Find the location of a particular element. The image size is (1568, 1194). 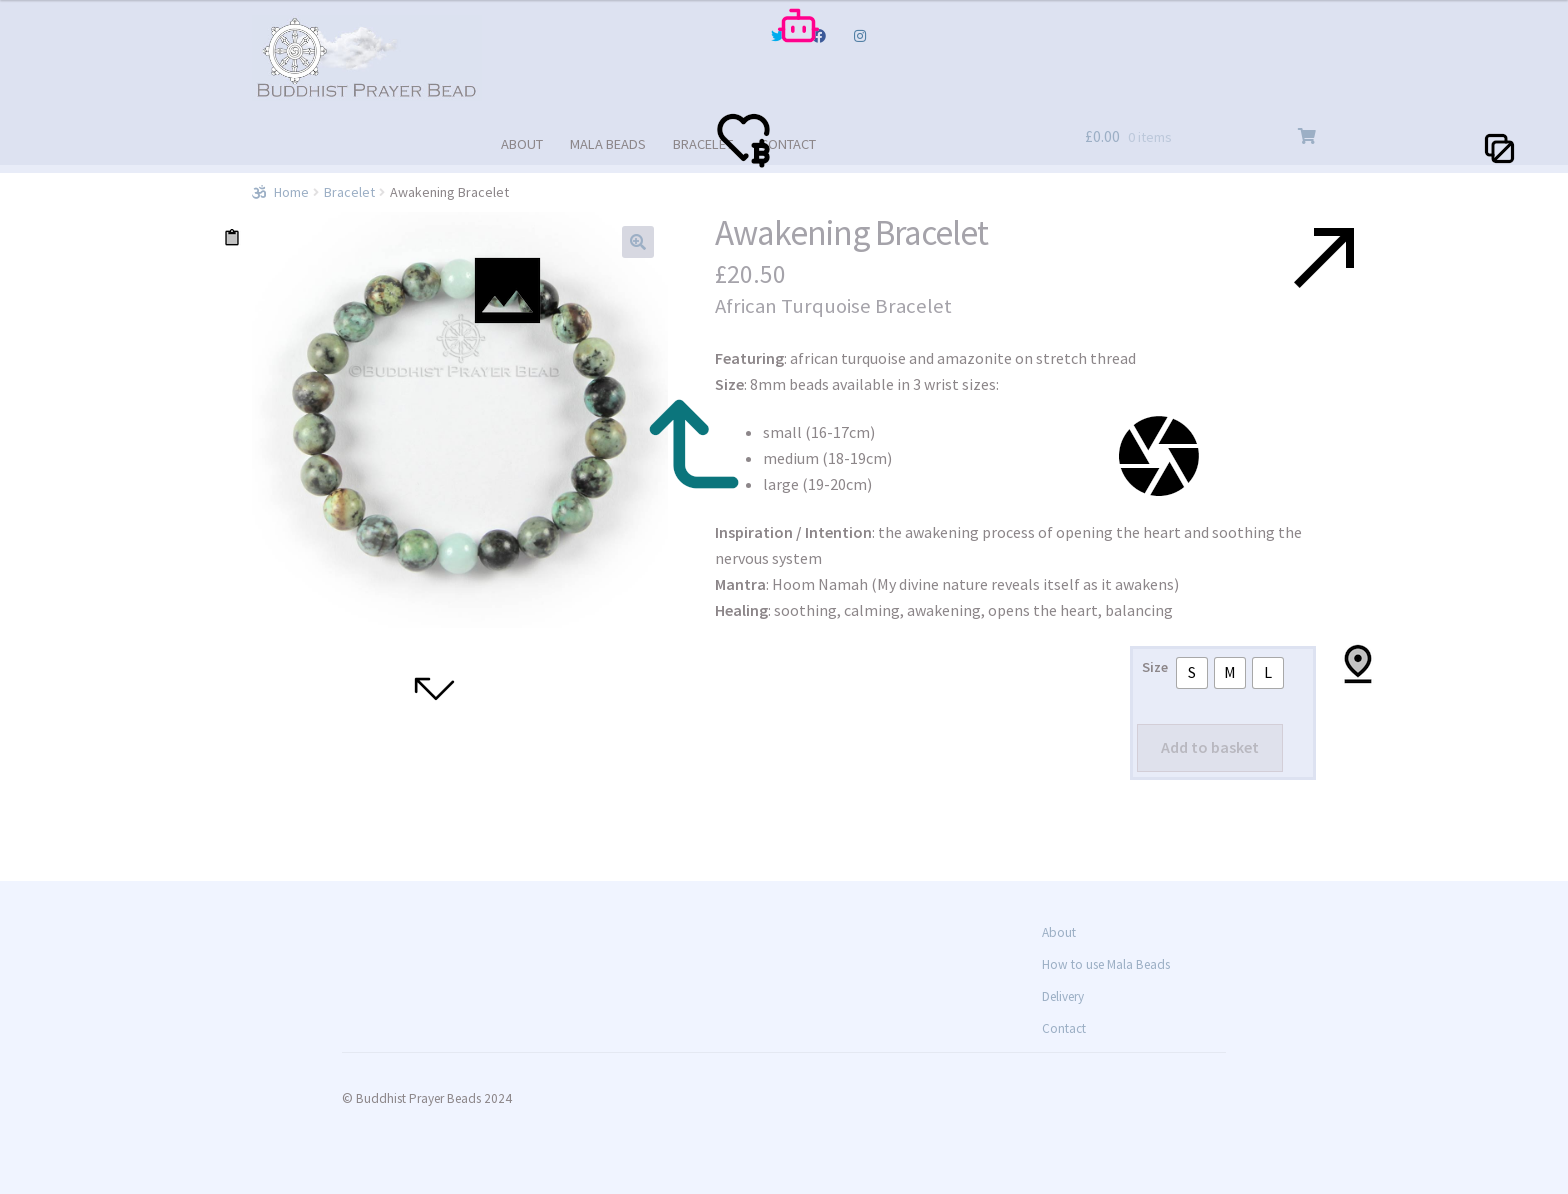

open camera to take a photo is located at coordinates (1159, 456).